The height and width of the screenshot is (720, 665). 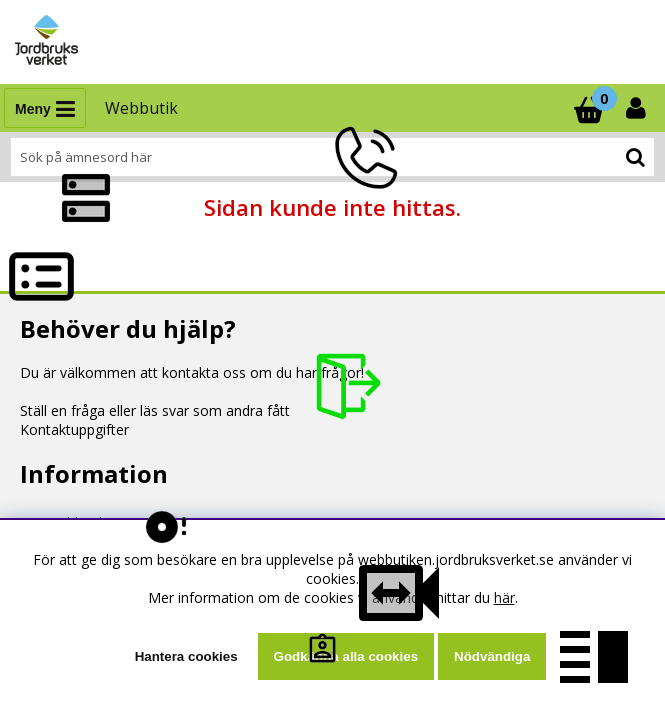 What do you see at coordinates (367, 156) in the screenshot?
I see `make a phone call` at bounding box center [367, 156].